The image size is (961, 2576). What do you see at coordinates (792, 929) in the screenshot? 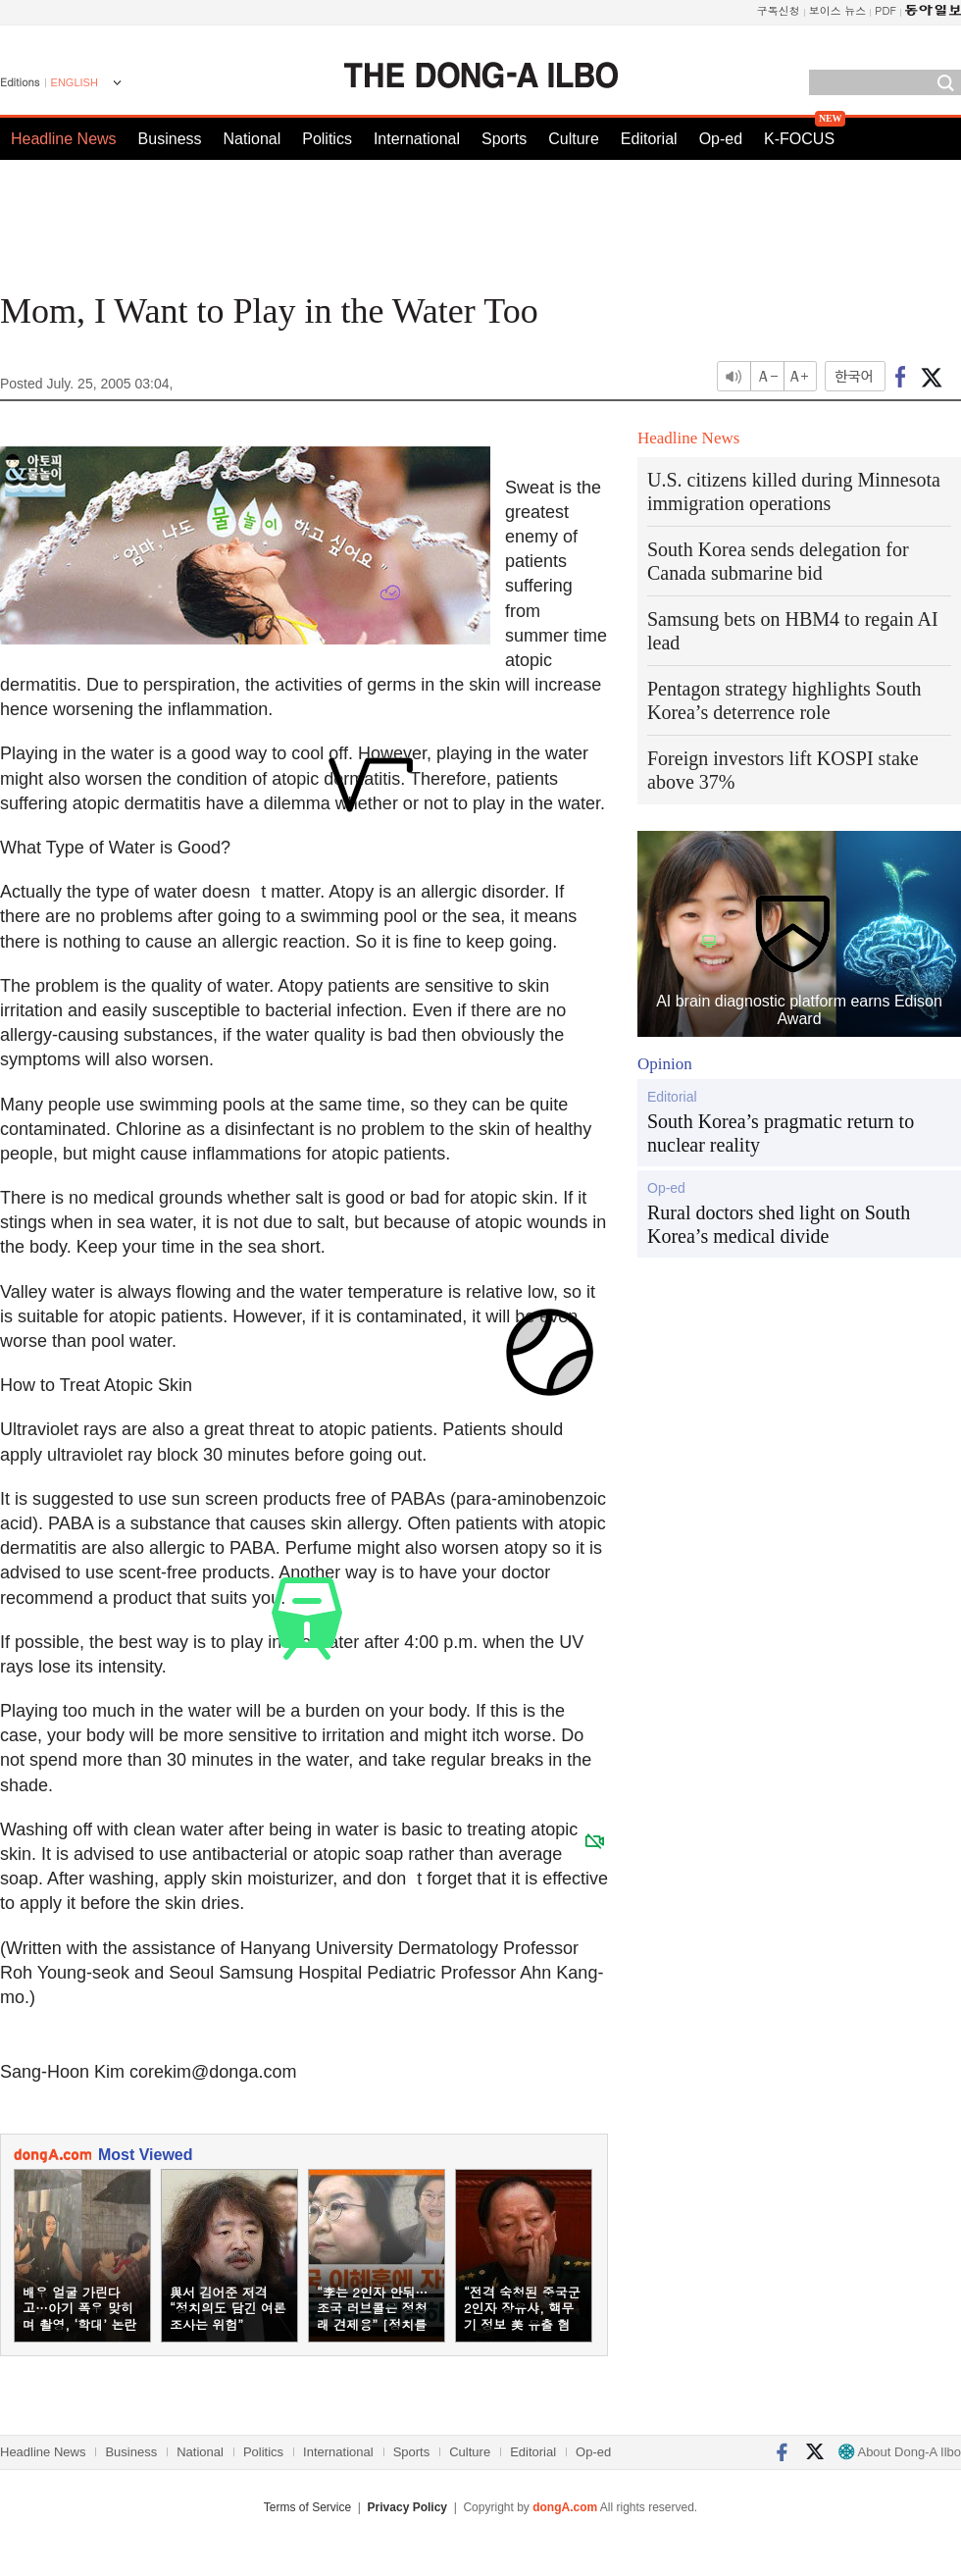
I see `access security or protection settings` at bounding box center [792, 929].